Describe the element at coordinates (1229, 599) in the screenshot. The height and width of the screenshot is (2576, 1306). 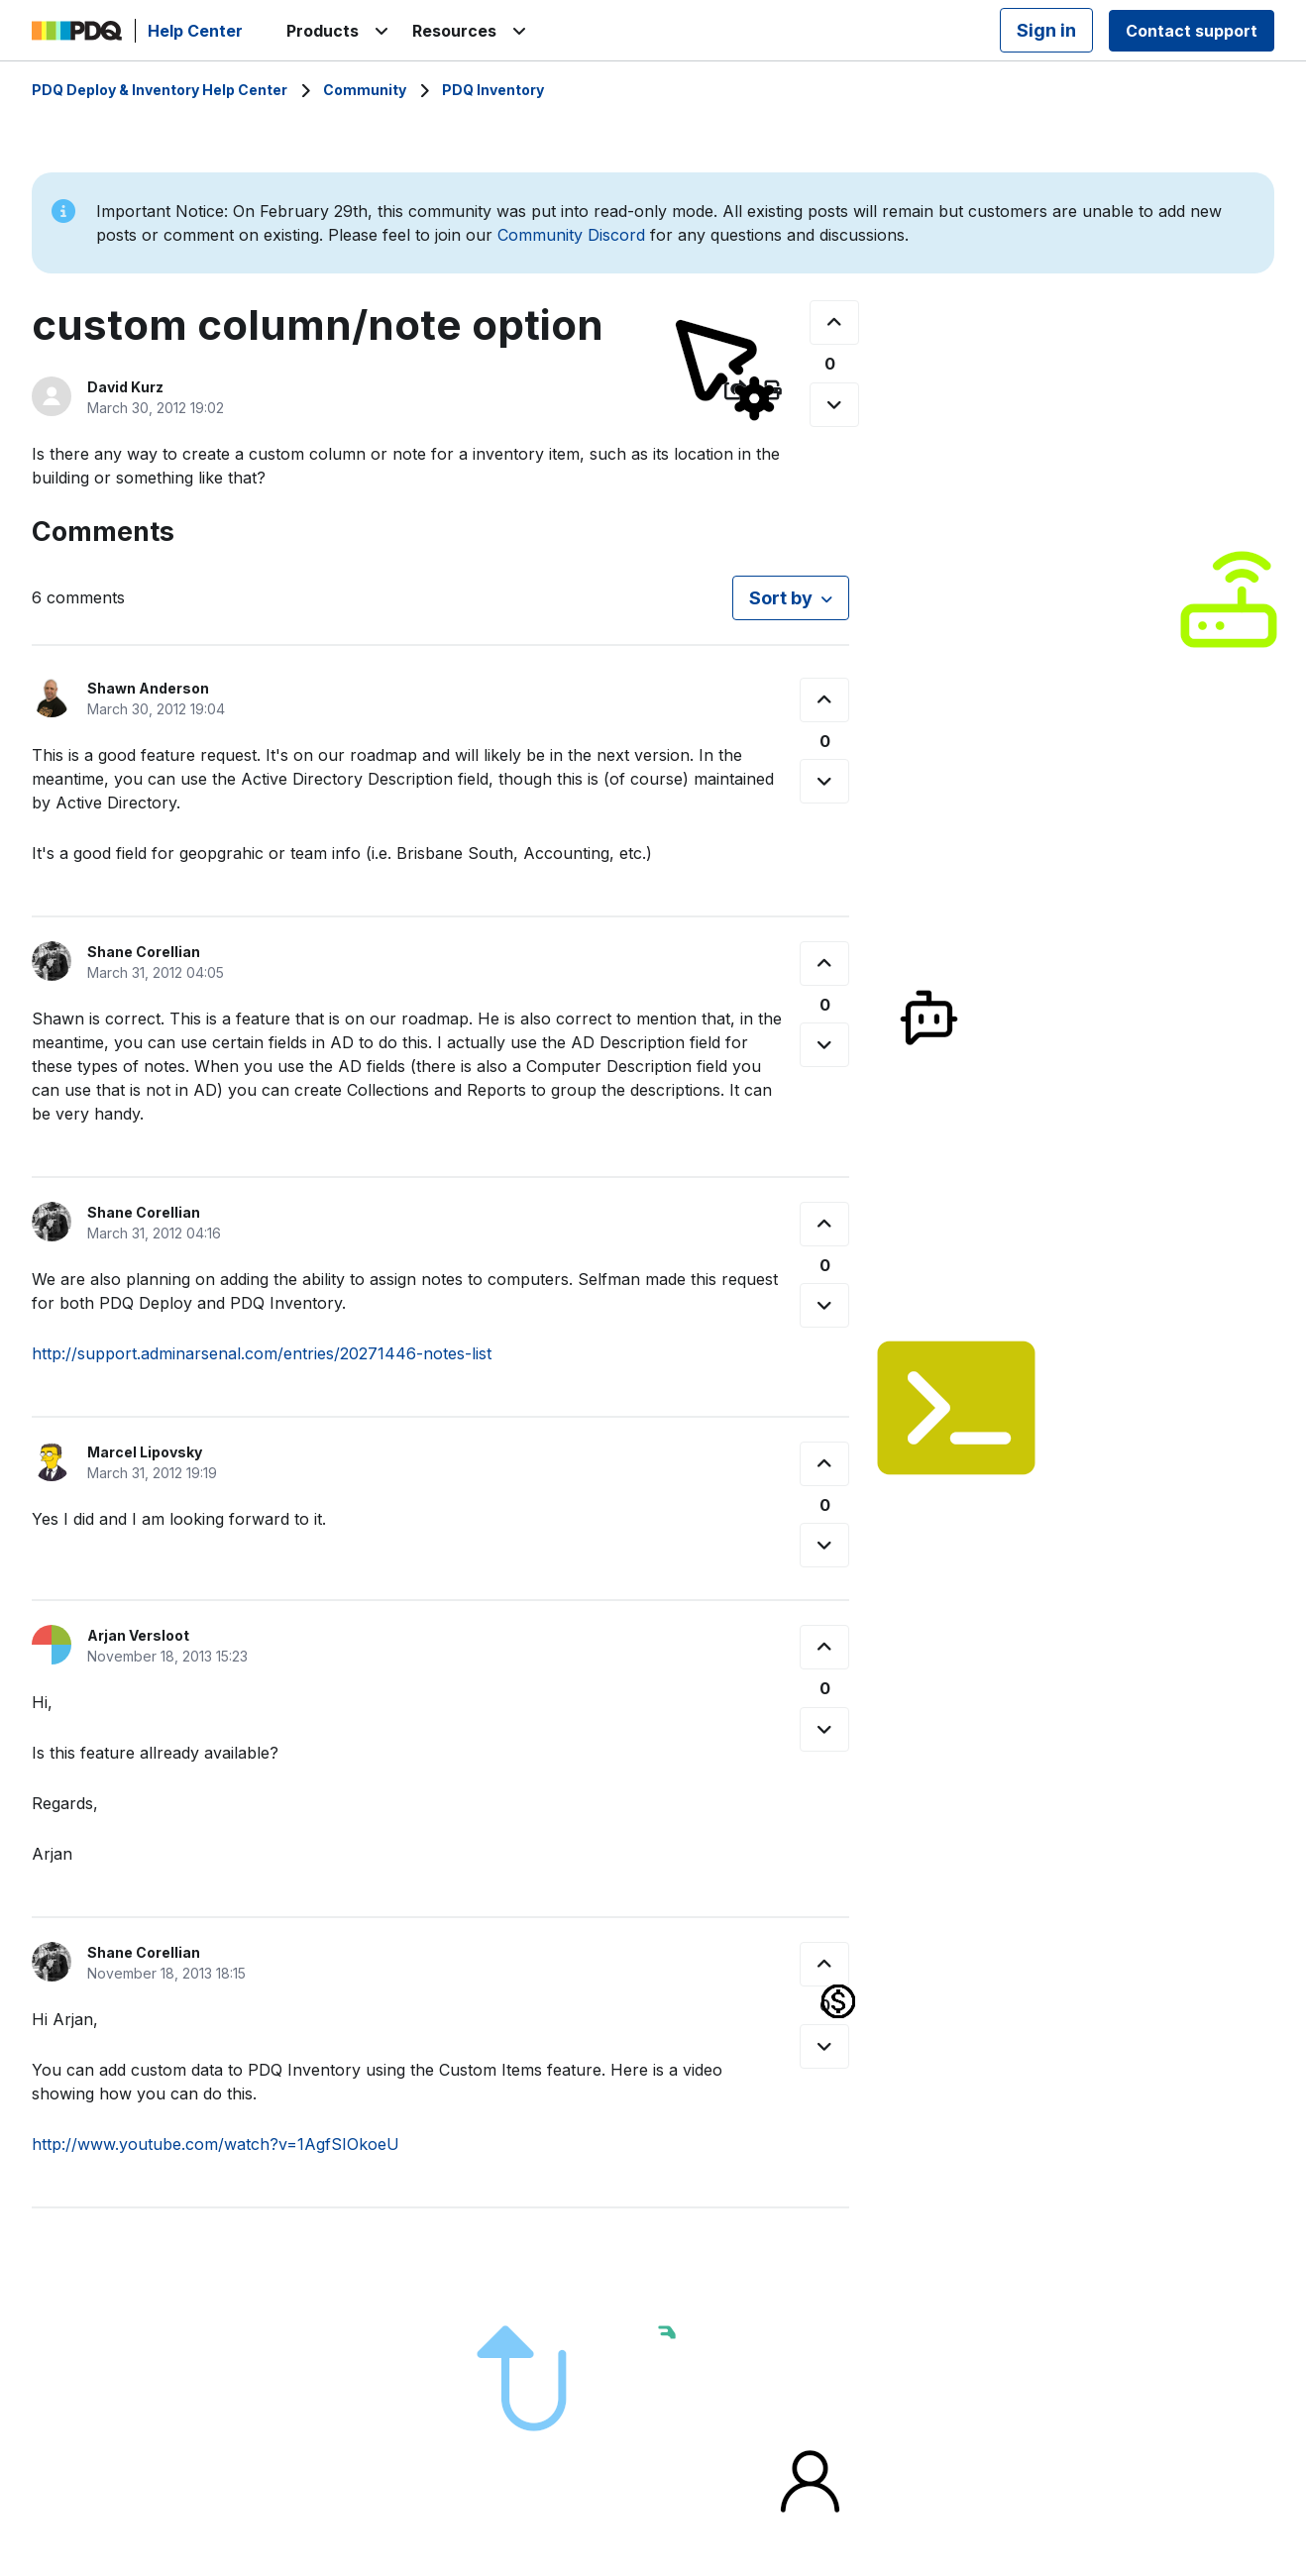
I see `access network or router settings` at that location.